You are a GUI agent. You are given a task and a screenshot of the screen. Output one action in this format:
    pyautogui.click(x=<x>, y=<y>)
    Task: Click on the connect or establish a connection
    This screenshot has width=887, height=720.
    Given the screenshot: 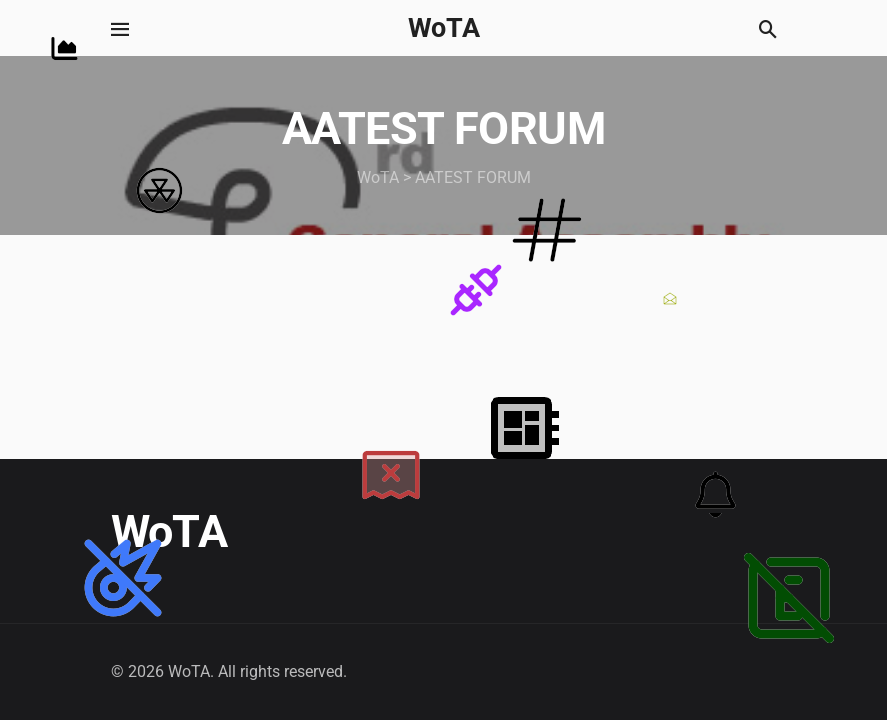 What is the action you would take?
    pyautogui.click(x=476, y=290)
    